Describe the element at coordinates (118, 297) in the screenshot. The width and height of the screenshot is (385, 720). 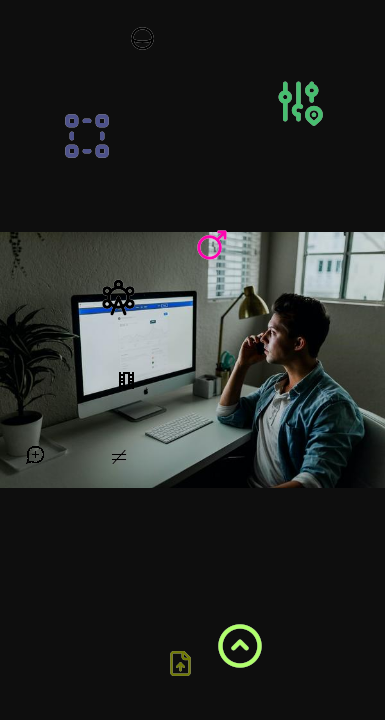
I see `view carousel or ferris wheel attraction` at that location.